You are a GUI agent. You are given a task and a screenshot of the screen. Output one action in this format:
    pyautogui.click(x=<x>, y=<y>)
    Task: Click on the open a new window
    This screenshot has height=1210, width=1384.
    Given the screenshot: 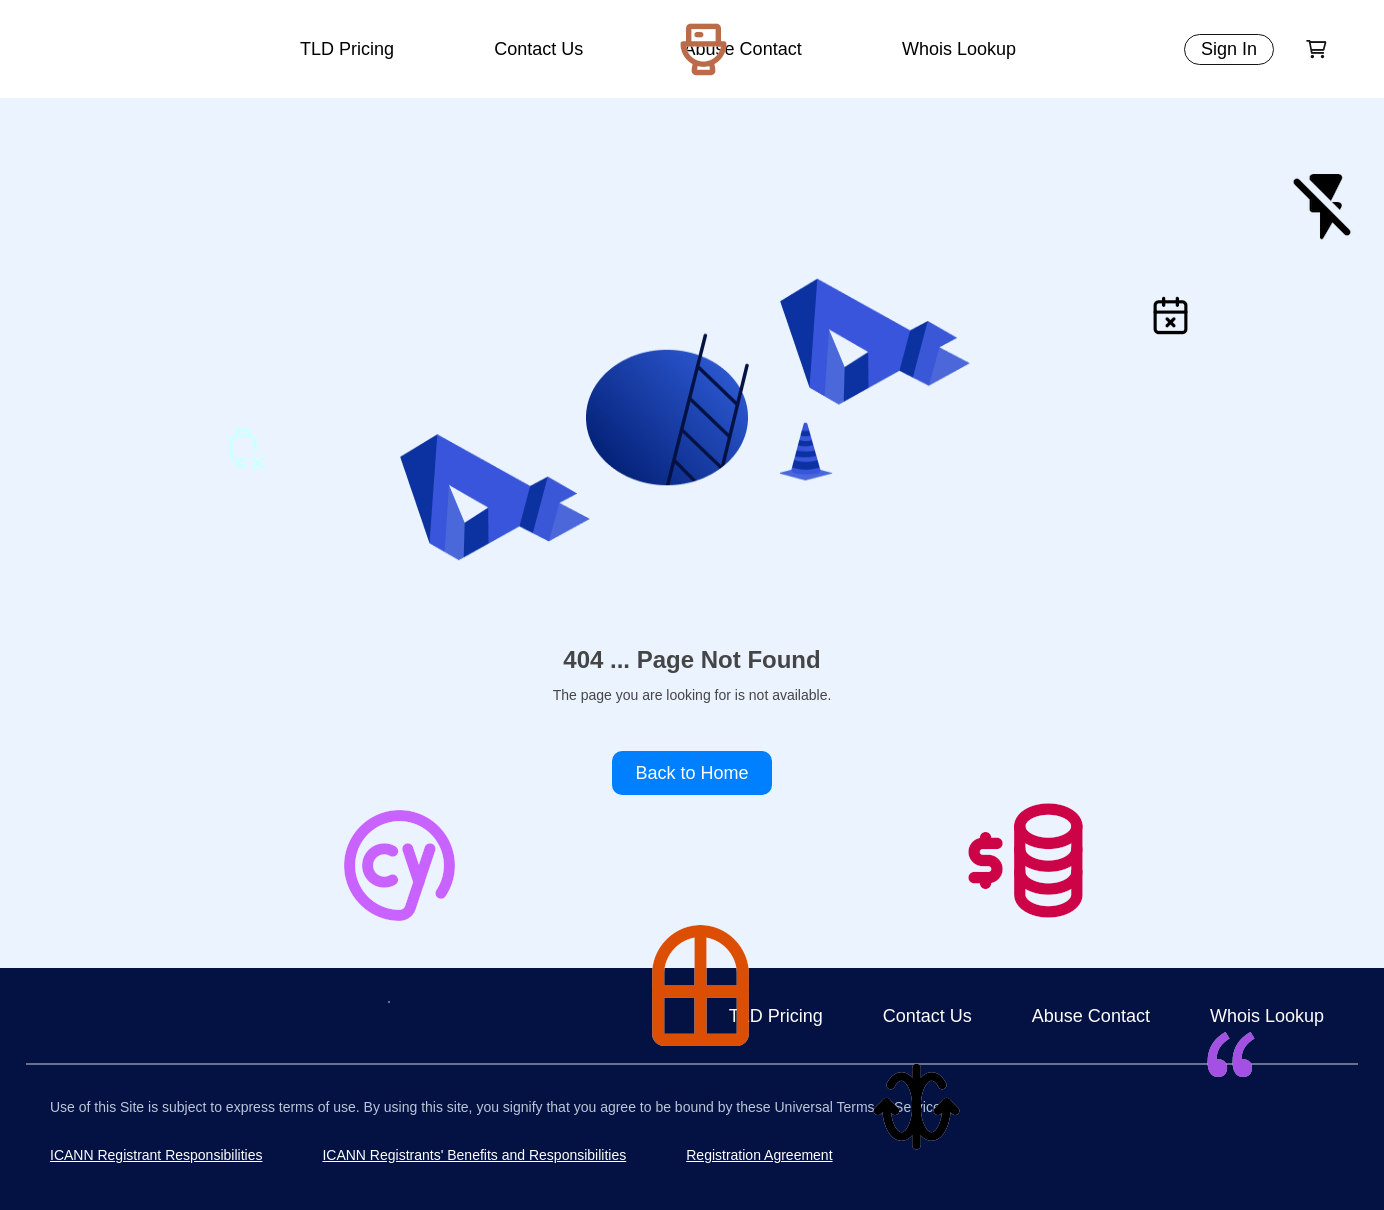 What is the action you would take?
    pyautogui.click(x=700, y=985)
    